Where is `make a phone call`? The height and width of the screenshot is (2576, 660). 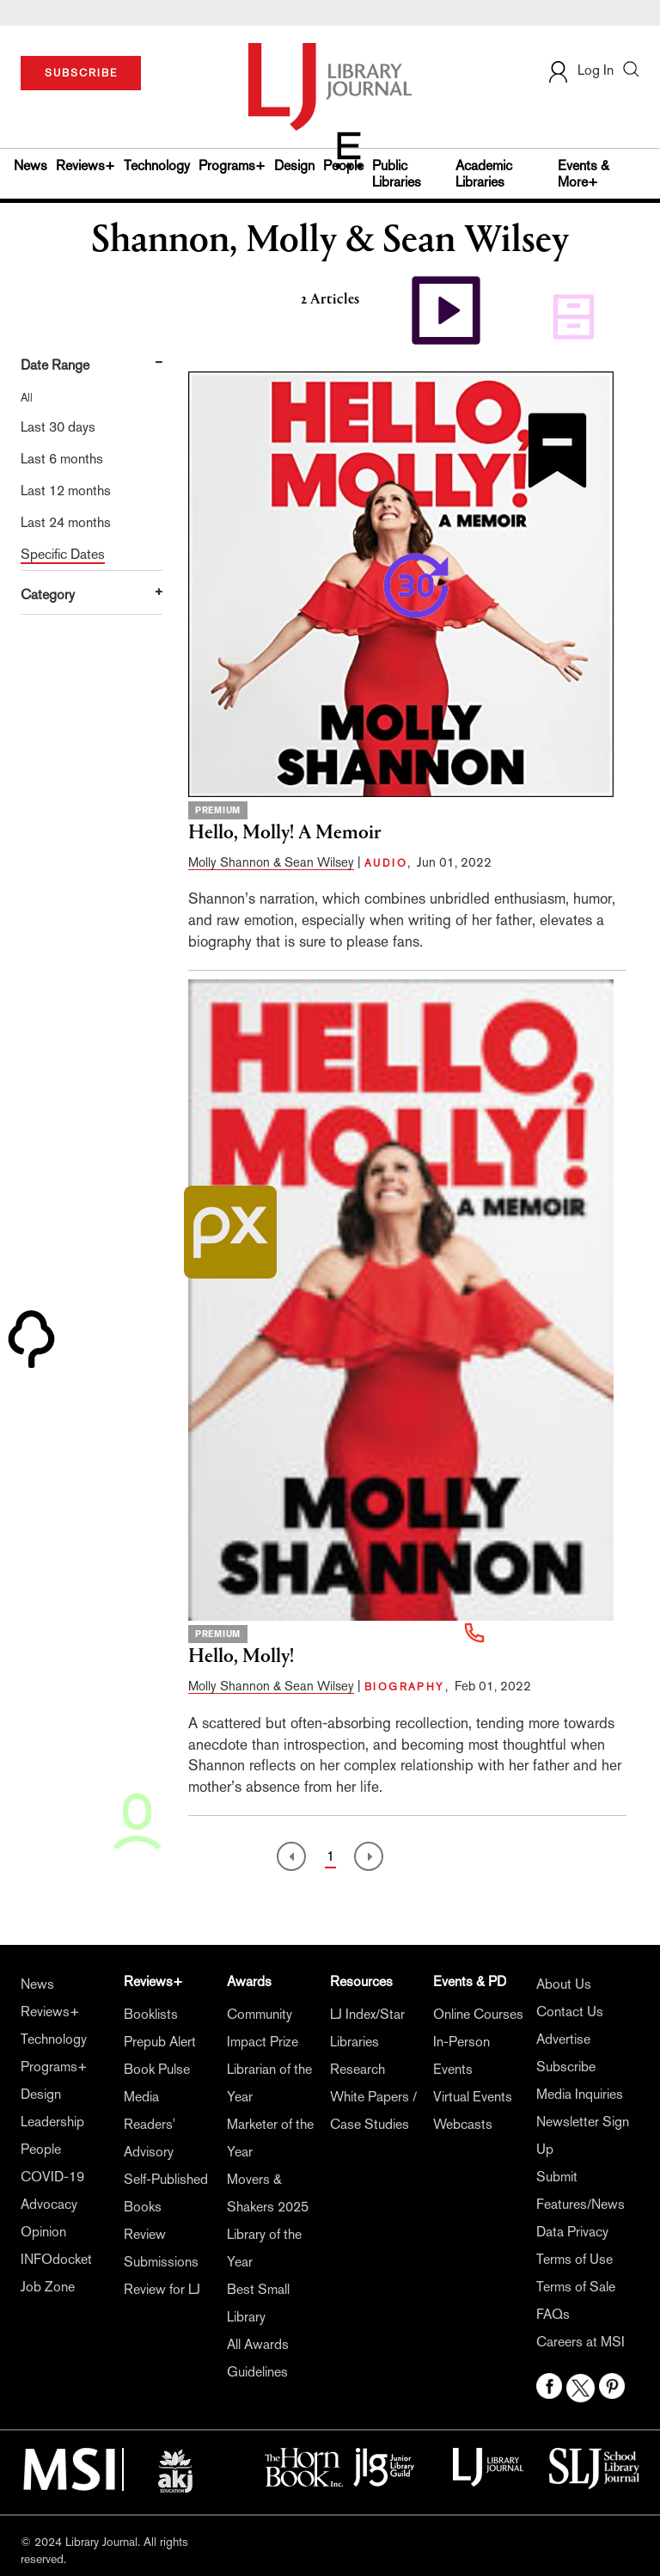 make a phone call is located at coordinates (474, 1633).